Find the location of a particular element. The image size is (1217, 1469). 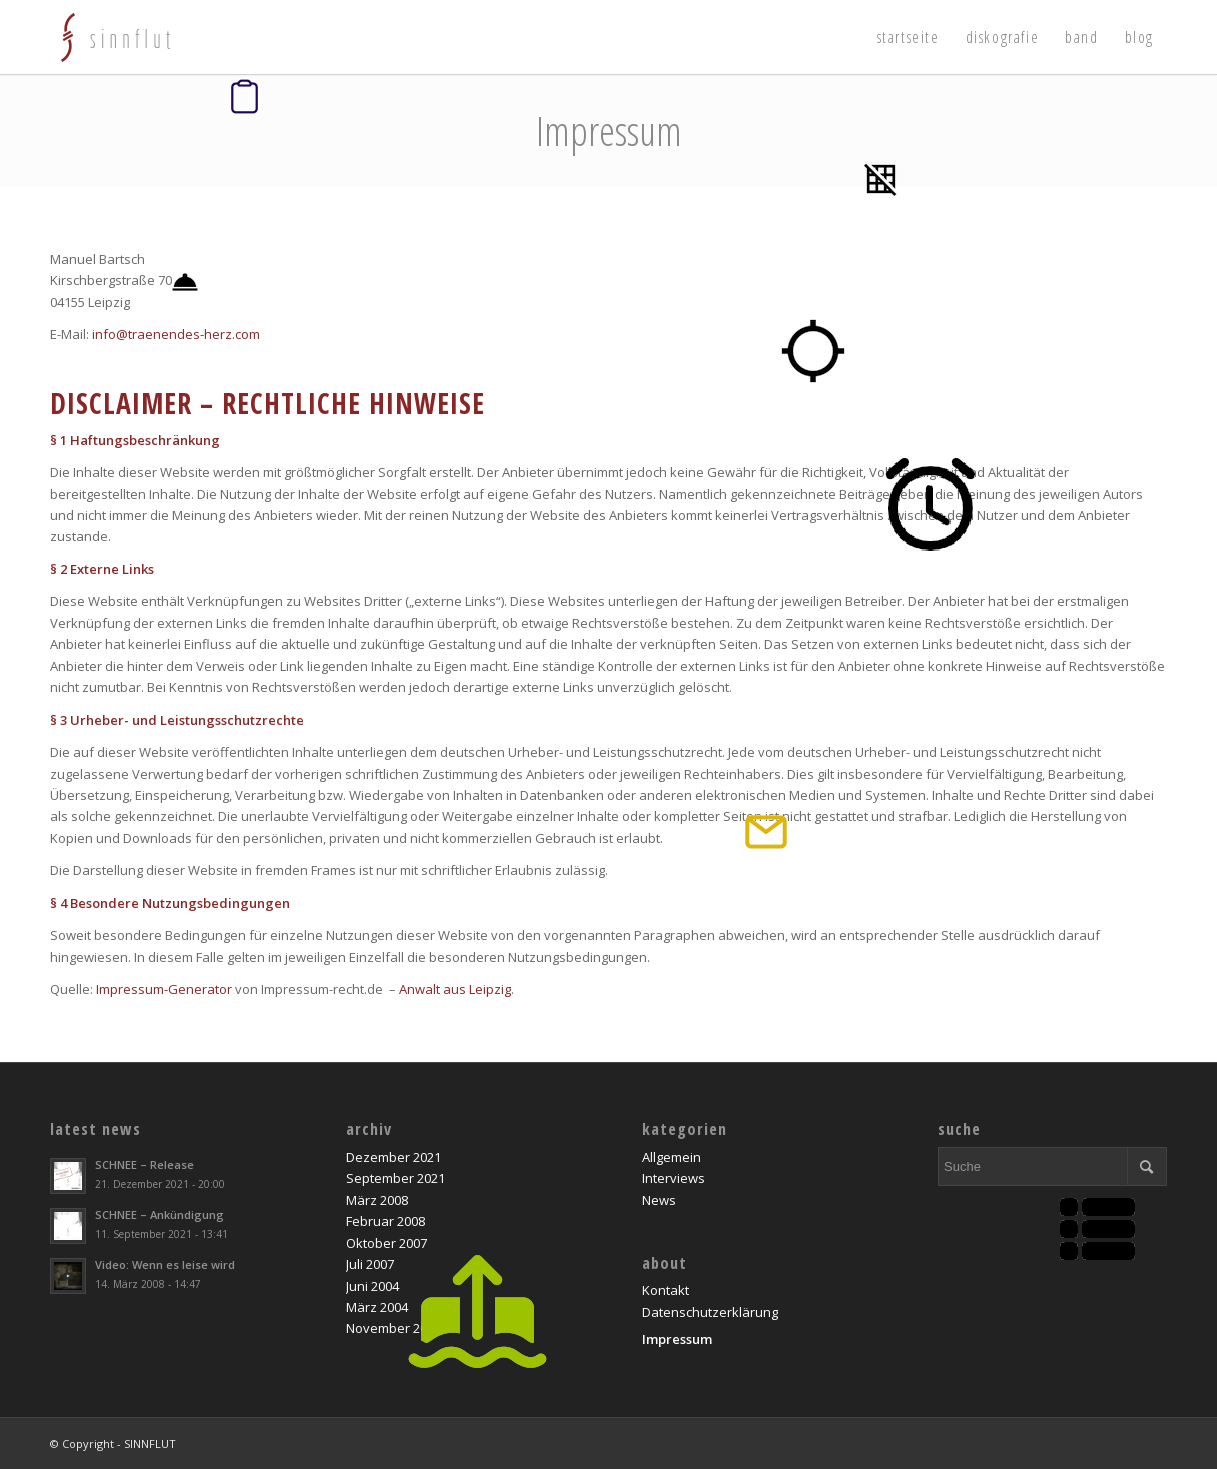

indicates rising water levels or flood warning is located at coordinates (477, 1311).